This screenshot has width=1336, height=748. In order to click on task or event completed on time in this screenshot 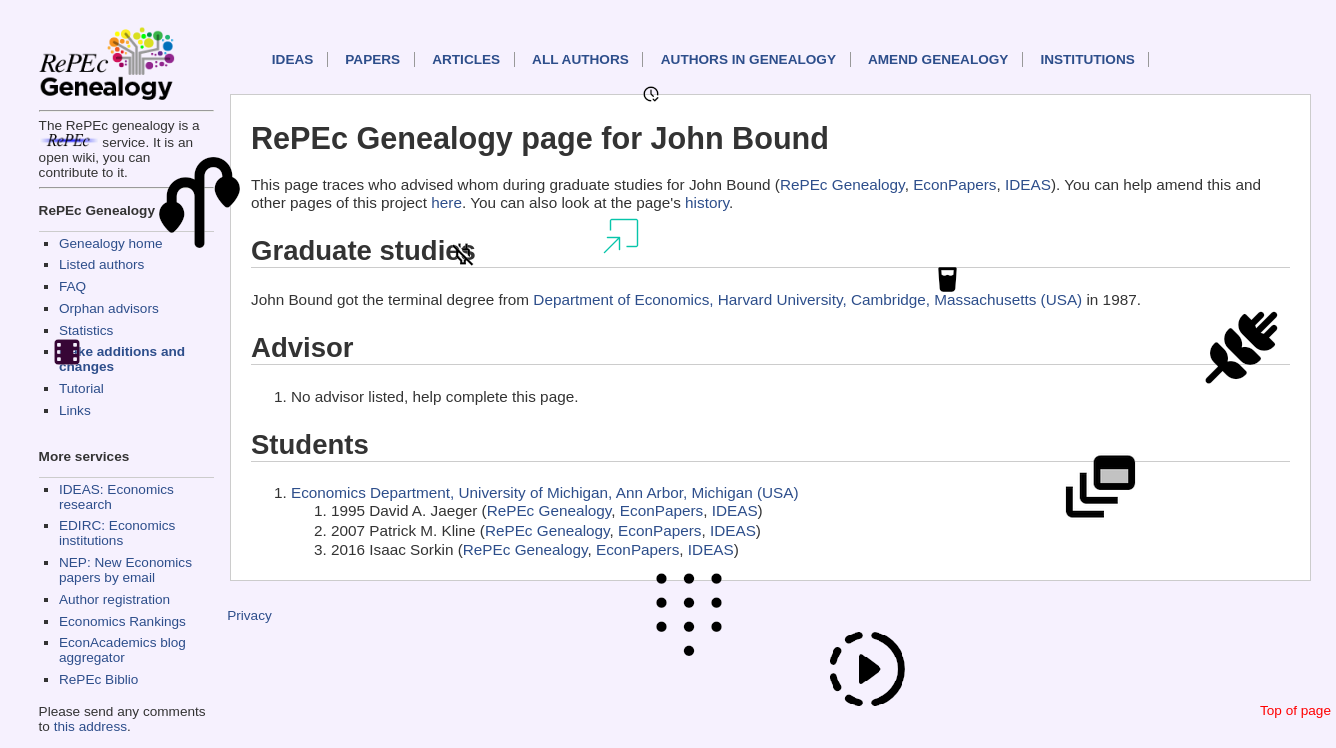, I will do `click(651, 94)`.